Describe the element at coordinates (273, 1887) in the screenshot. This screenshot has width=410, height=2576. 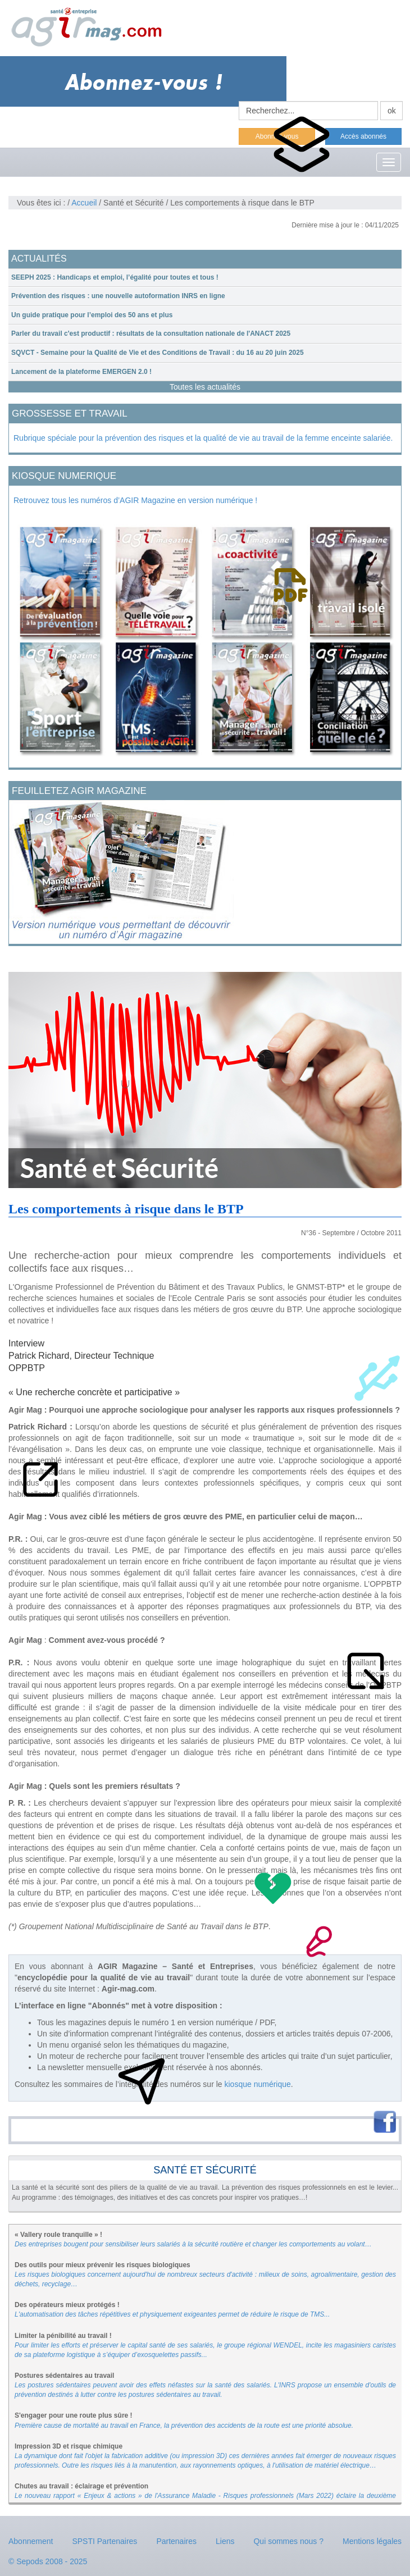
I see `unlike or remove from favorites` at that location.